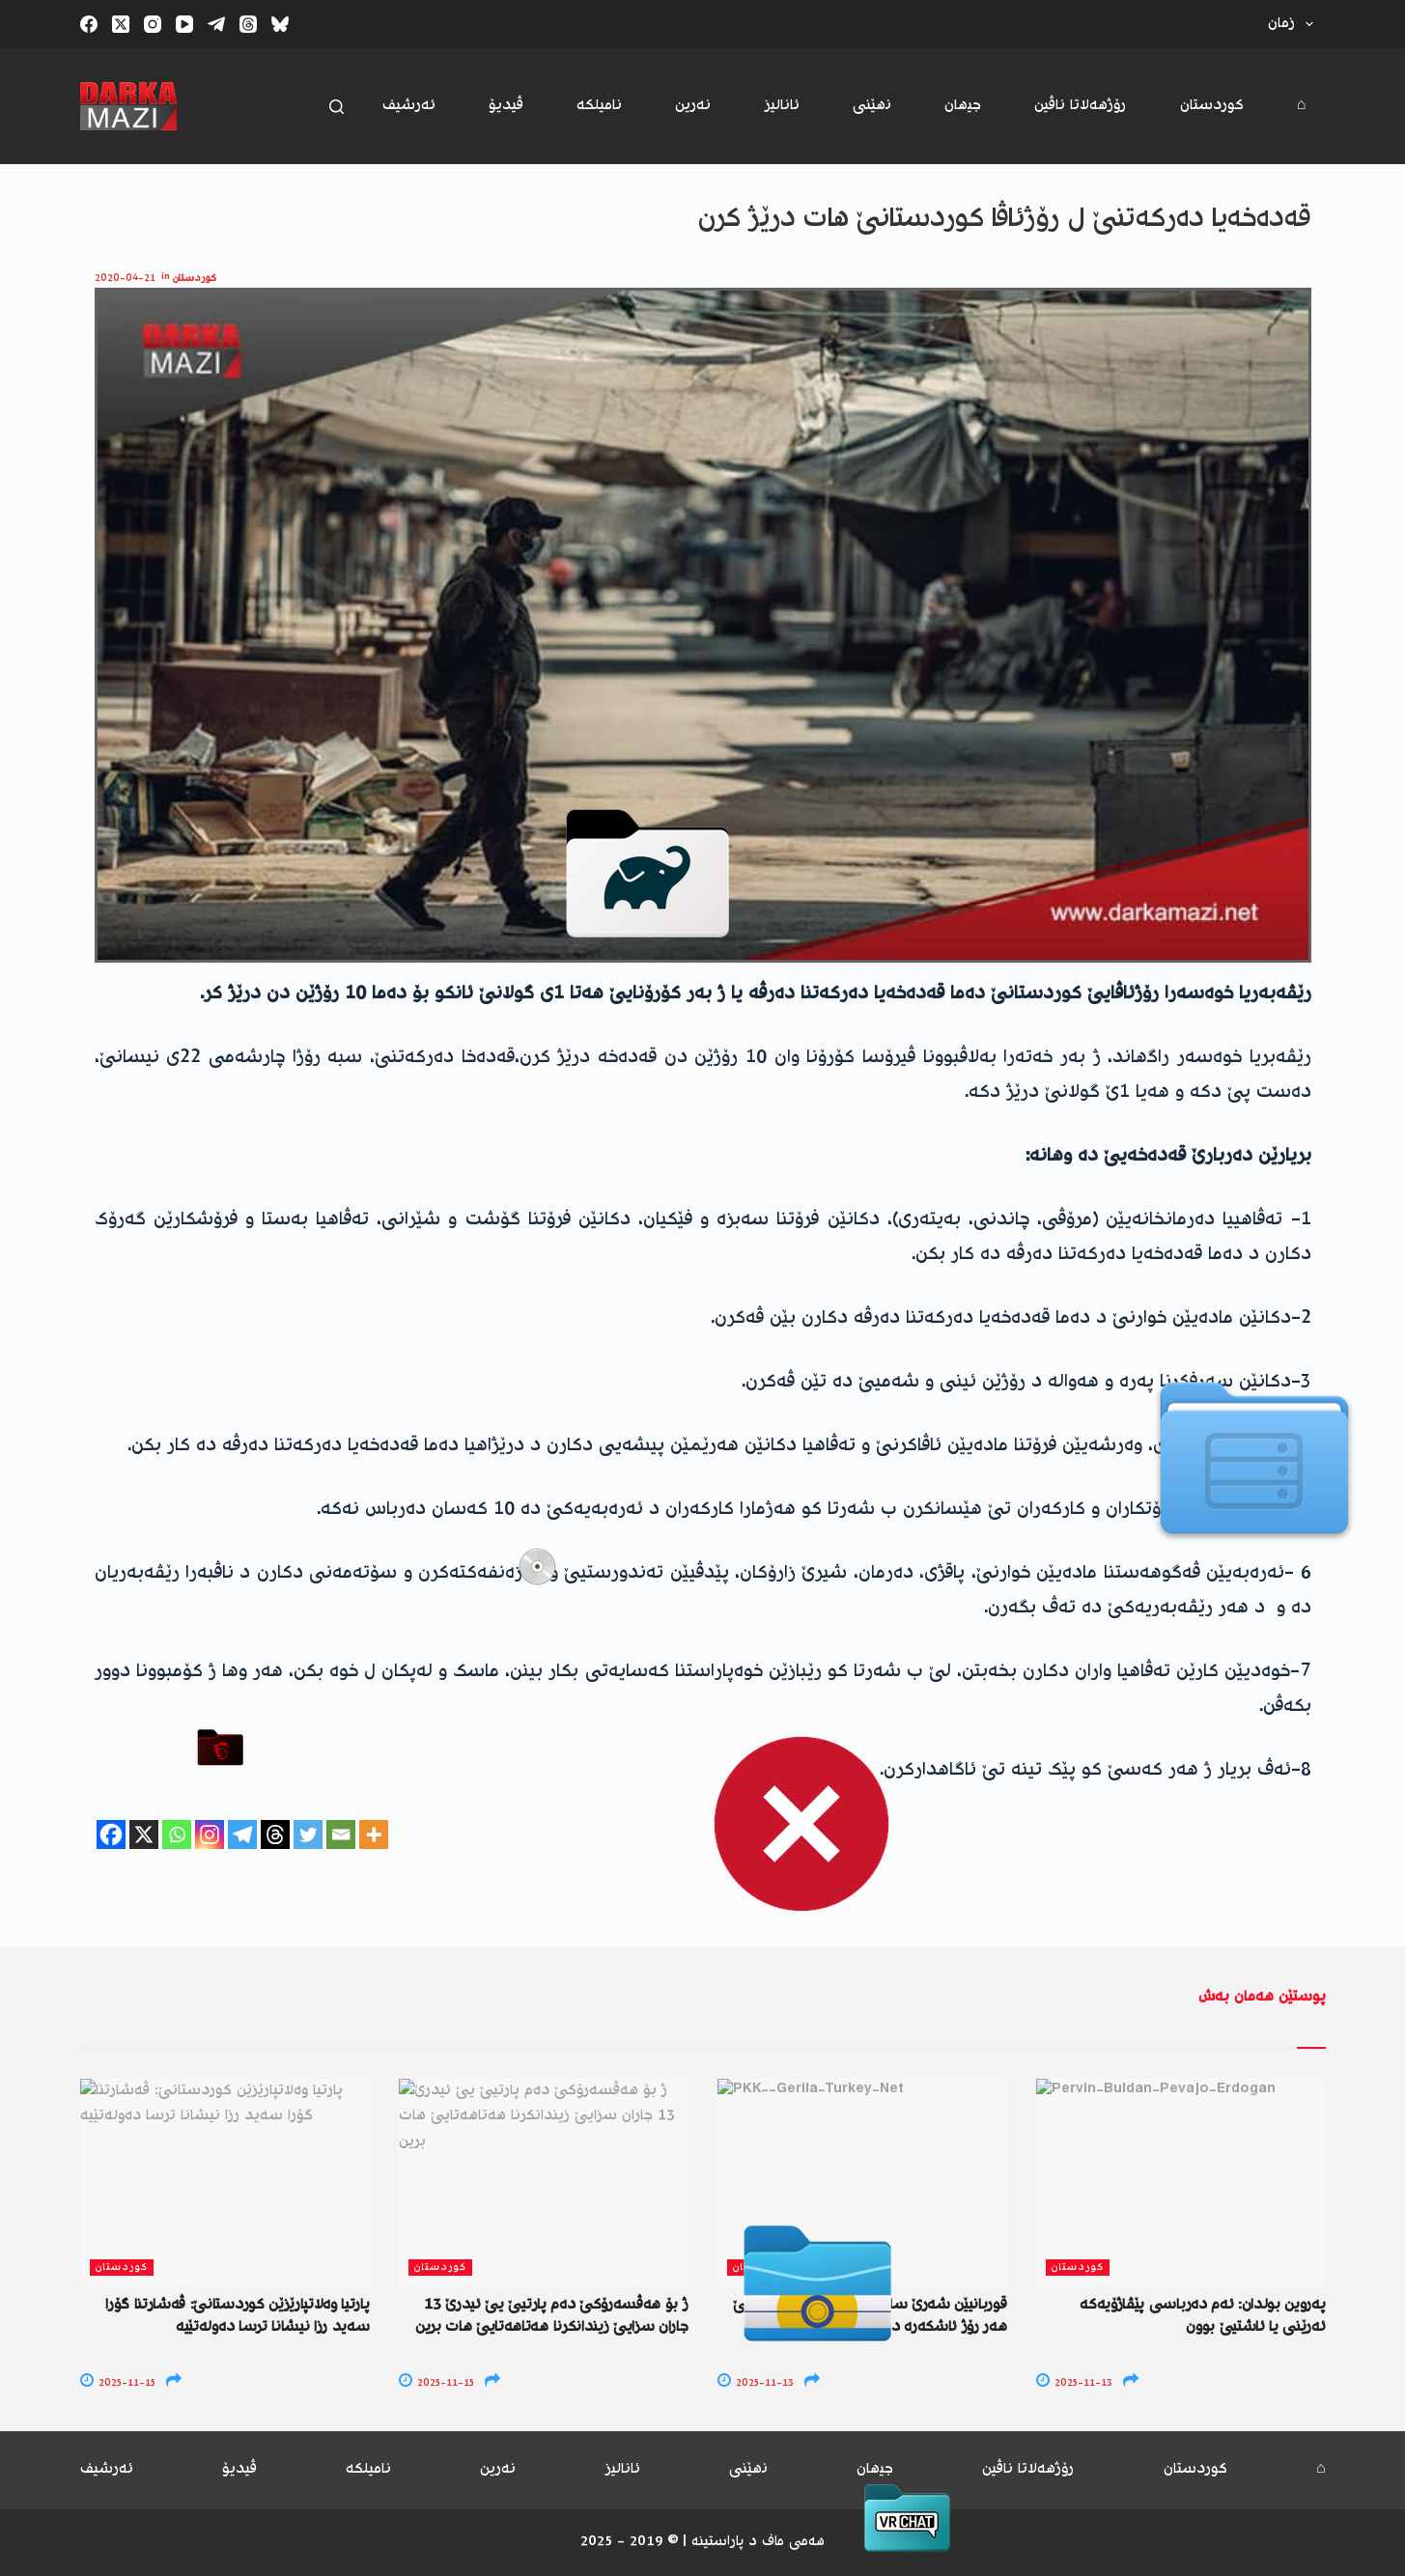  What do you see at coordinates (647, 878) in the screenshot?
I see `folder containing gradle build files` at bounding box center [647, 878].